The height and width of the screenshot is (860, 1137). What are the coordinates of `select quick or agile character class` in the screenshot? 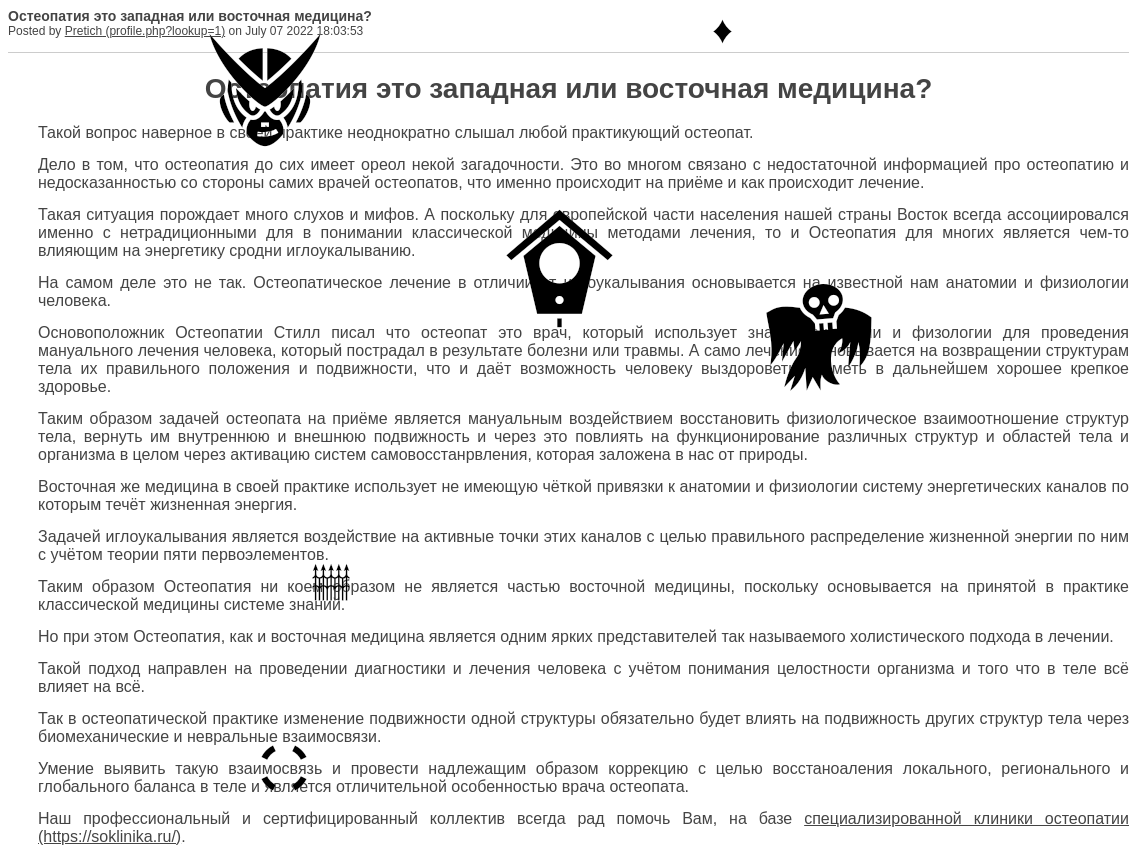 It's located at (265, 90).